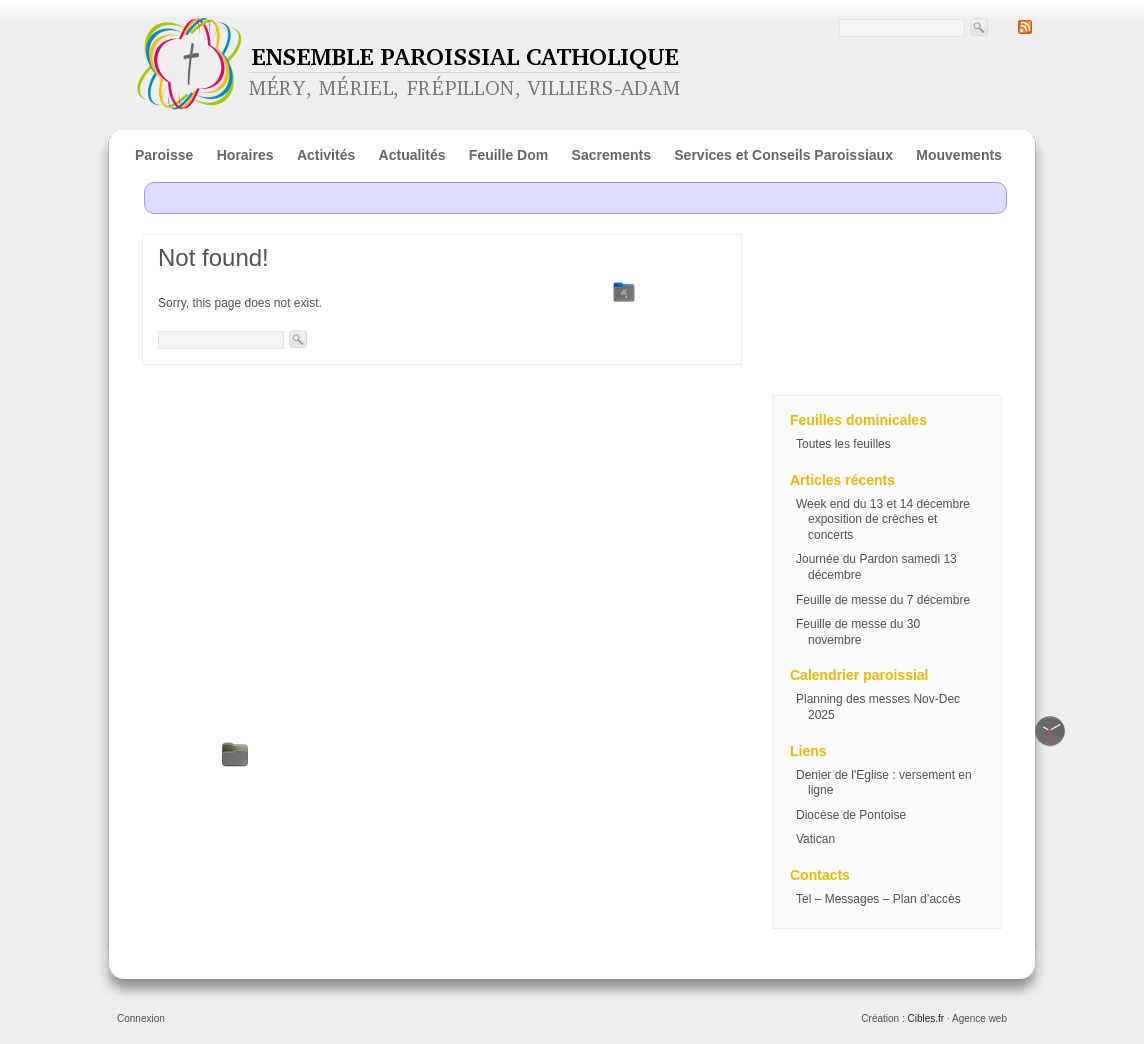 The width and height of the screenshot is (1144, 1044). What do you see at coordinates (235, 754) in the screenshot?
I see `indicates a folder is currently open or expanded` at bounding box center [235, 754].